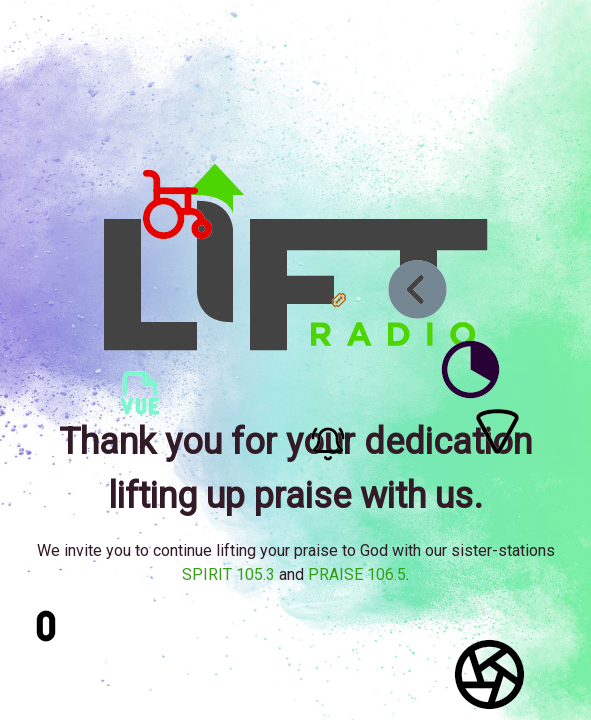 Image resolution: width=591 pixels, height=720 pixels. I want to click on vue.js file type indicator, so click(140, 393).